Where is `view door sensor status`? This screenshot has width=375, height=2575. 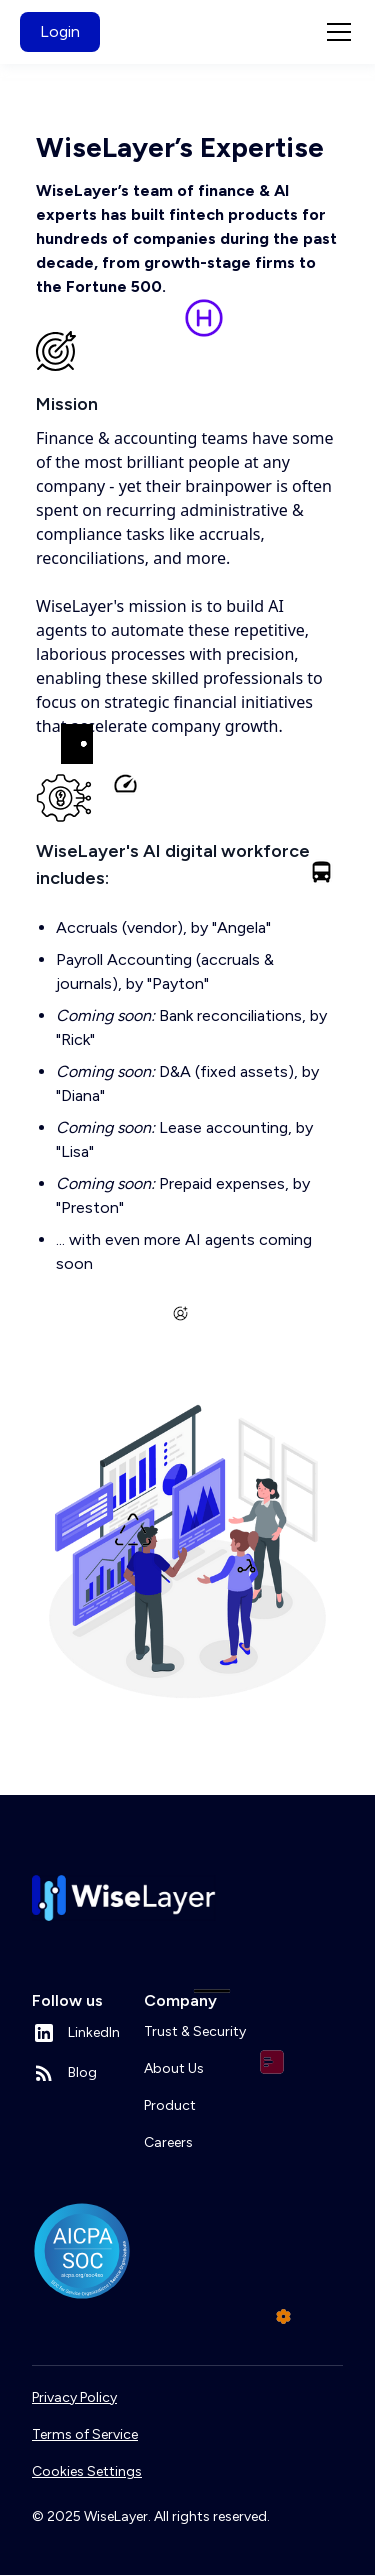
view door sensor status is located at coordinates (77, 744).